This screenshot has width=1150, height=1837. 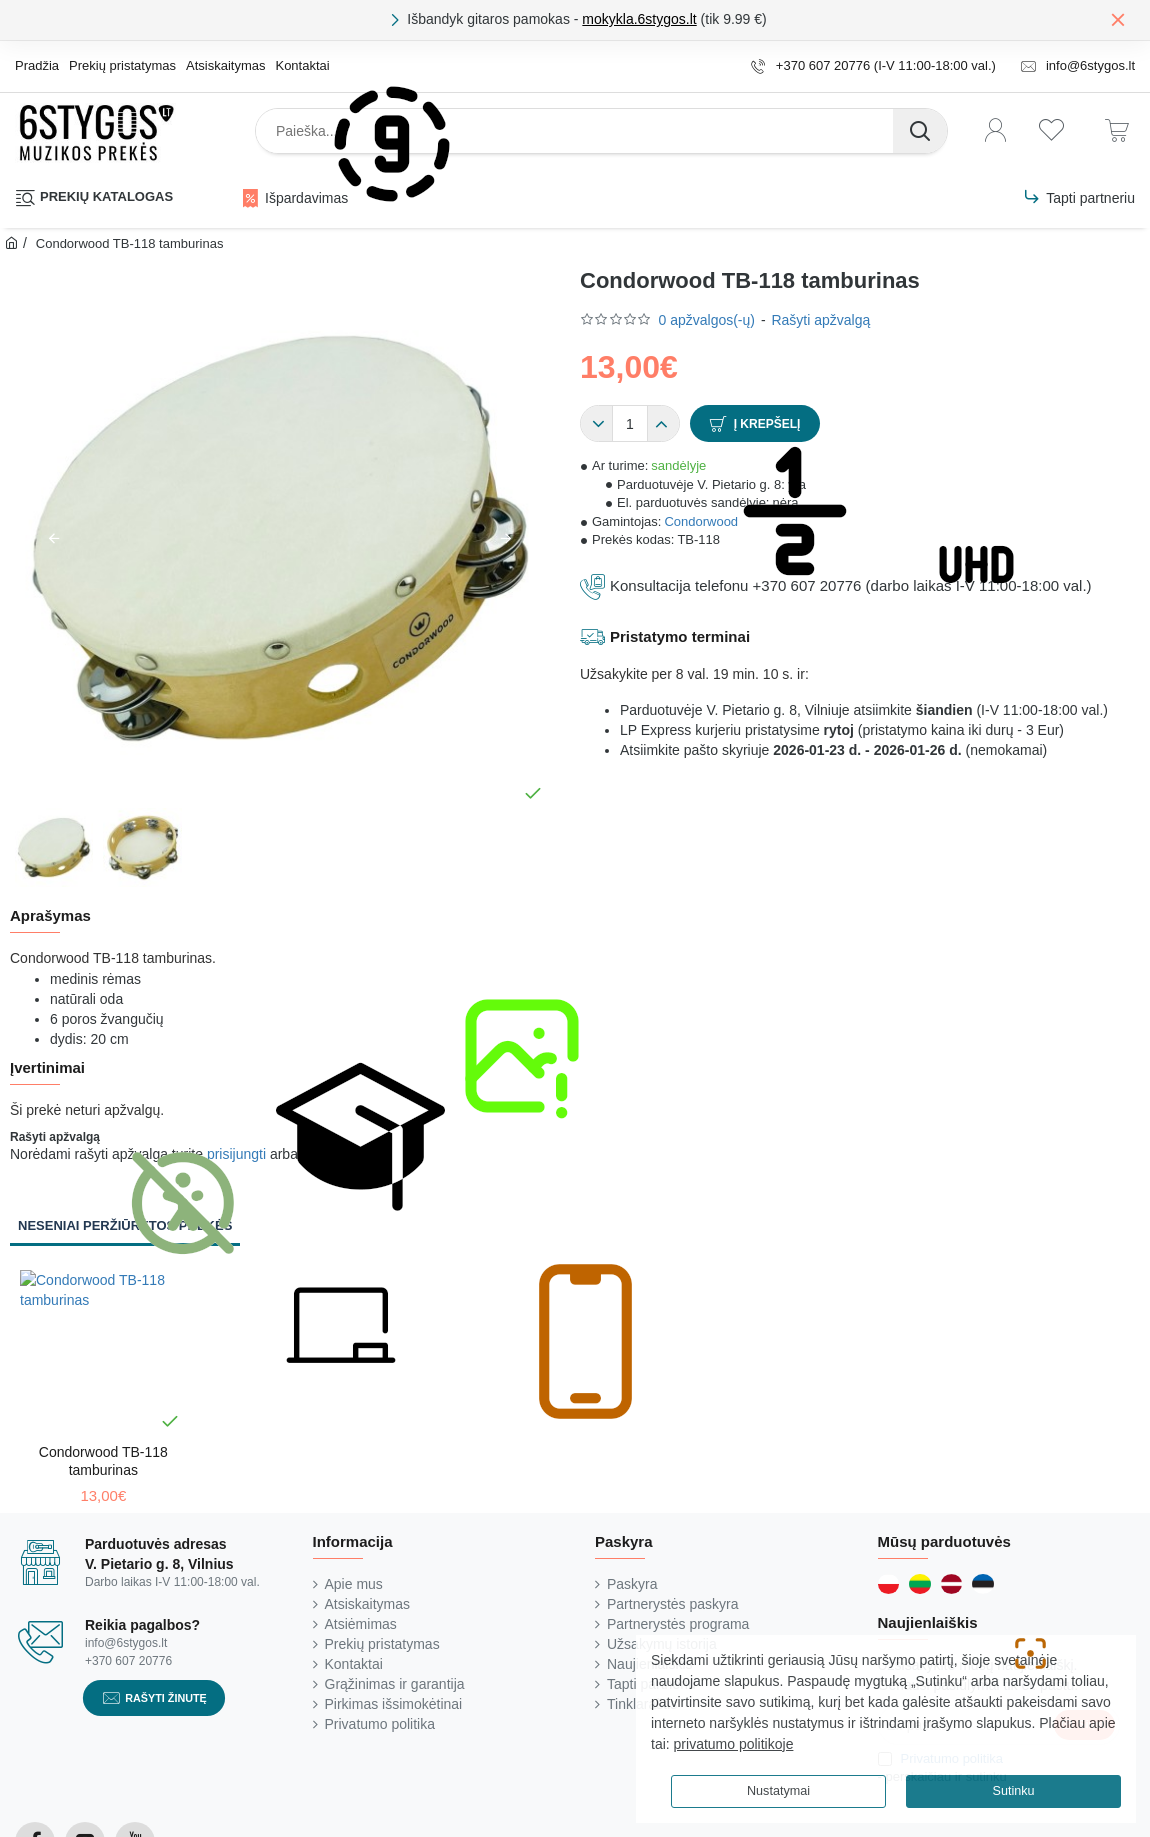 What do you see at coordinates (795, 511) in the screenshot?
I see `insert a fraction into a document or equation` at bounding box center [795, 511].